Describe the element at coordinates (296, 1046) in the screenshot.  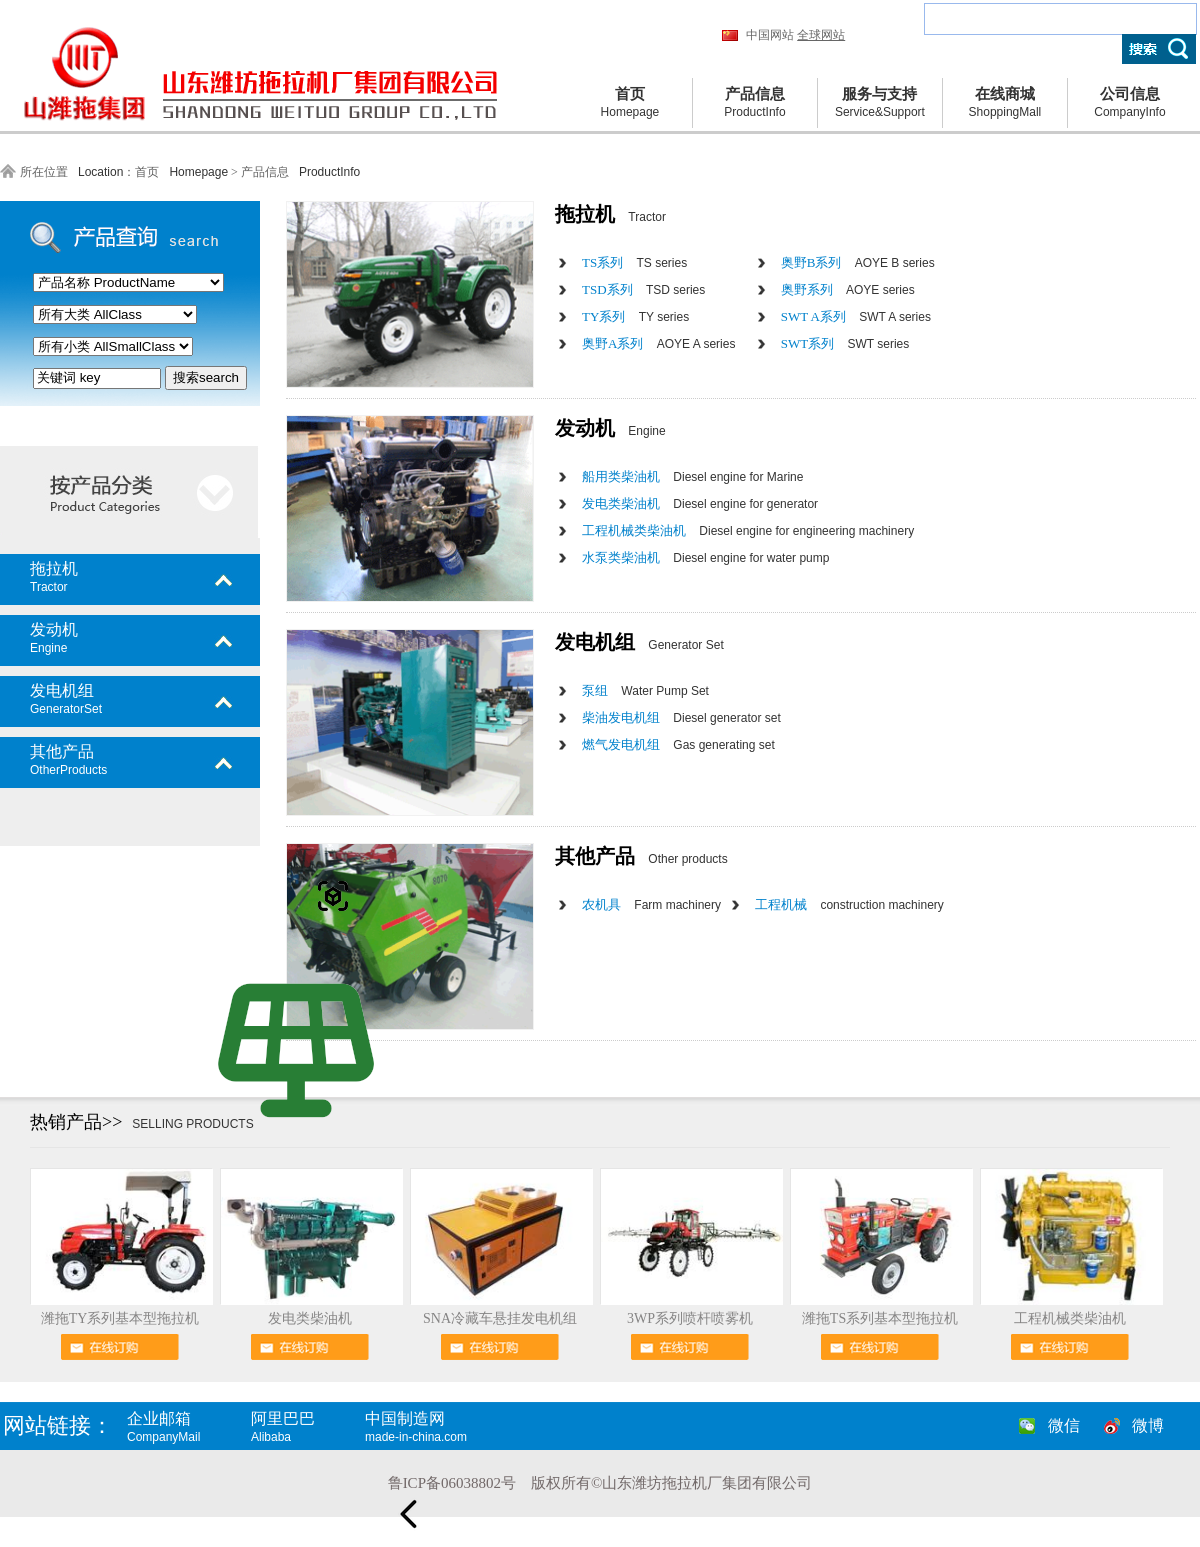
I see `access solar energy or power settings` at that location.